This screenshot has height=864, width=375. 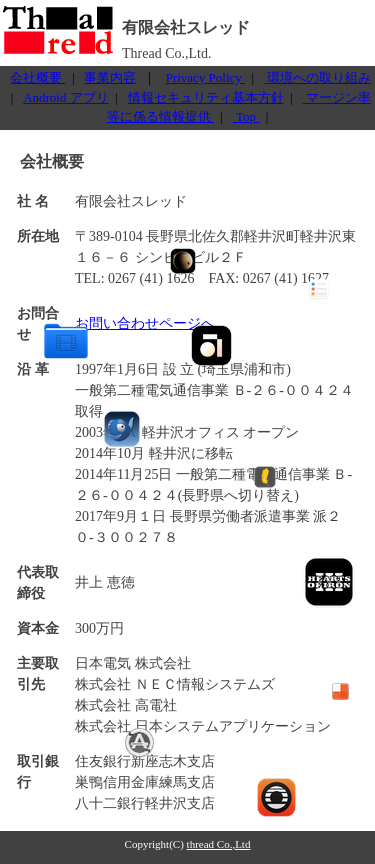 I want to click on launch Hearts of Iron 3 strategy game, so click(x=329, y=582).